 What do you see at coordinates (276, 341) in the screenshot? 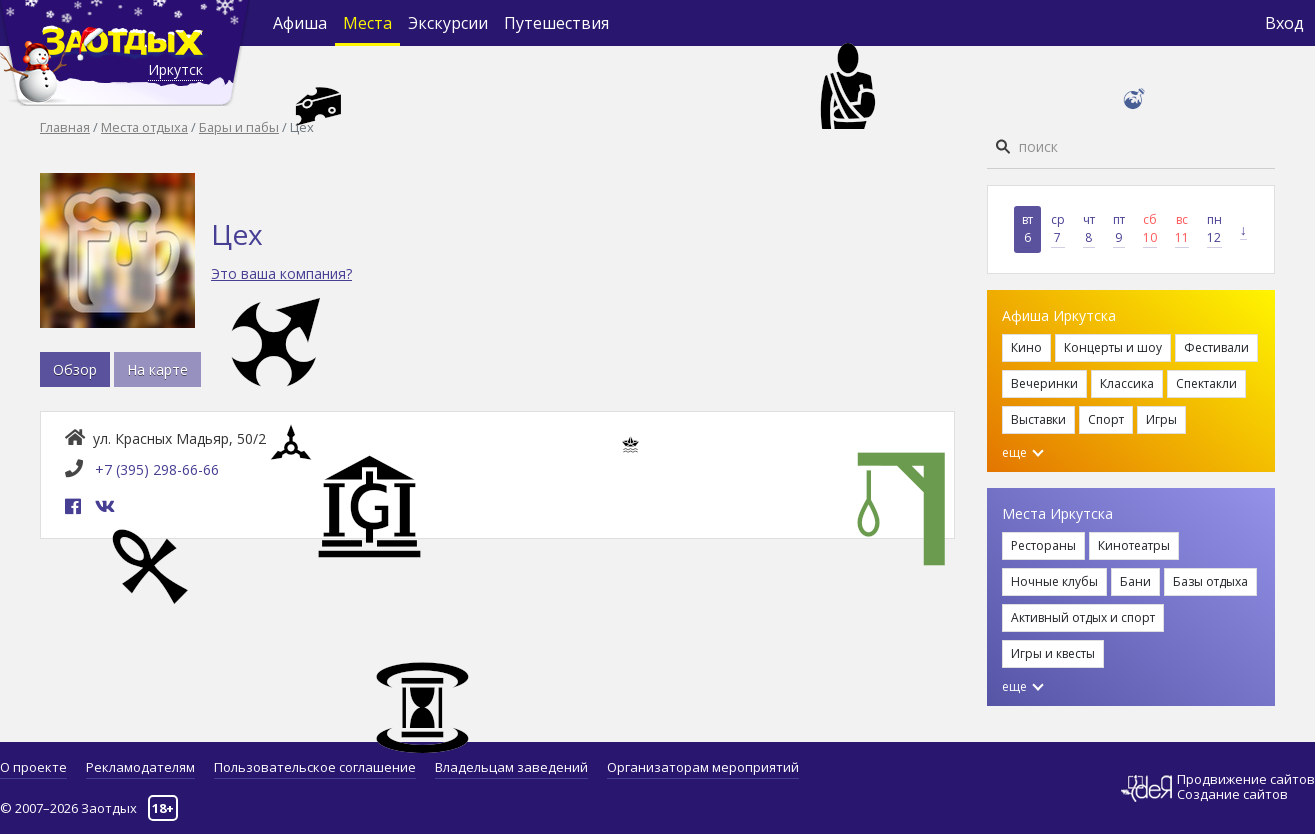
I see `select shuriken weapon in game inventory` at bounding box center [276, 341].